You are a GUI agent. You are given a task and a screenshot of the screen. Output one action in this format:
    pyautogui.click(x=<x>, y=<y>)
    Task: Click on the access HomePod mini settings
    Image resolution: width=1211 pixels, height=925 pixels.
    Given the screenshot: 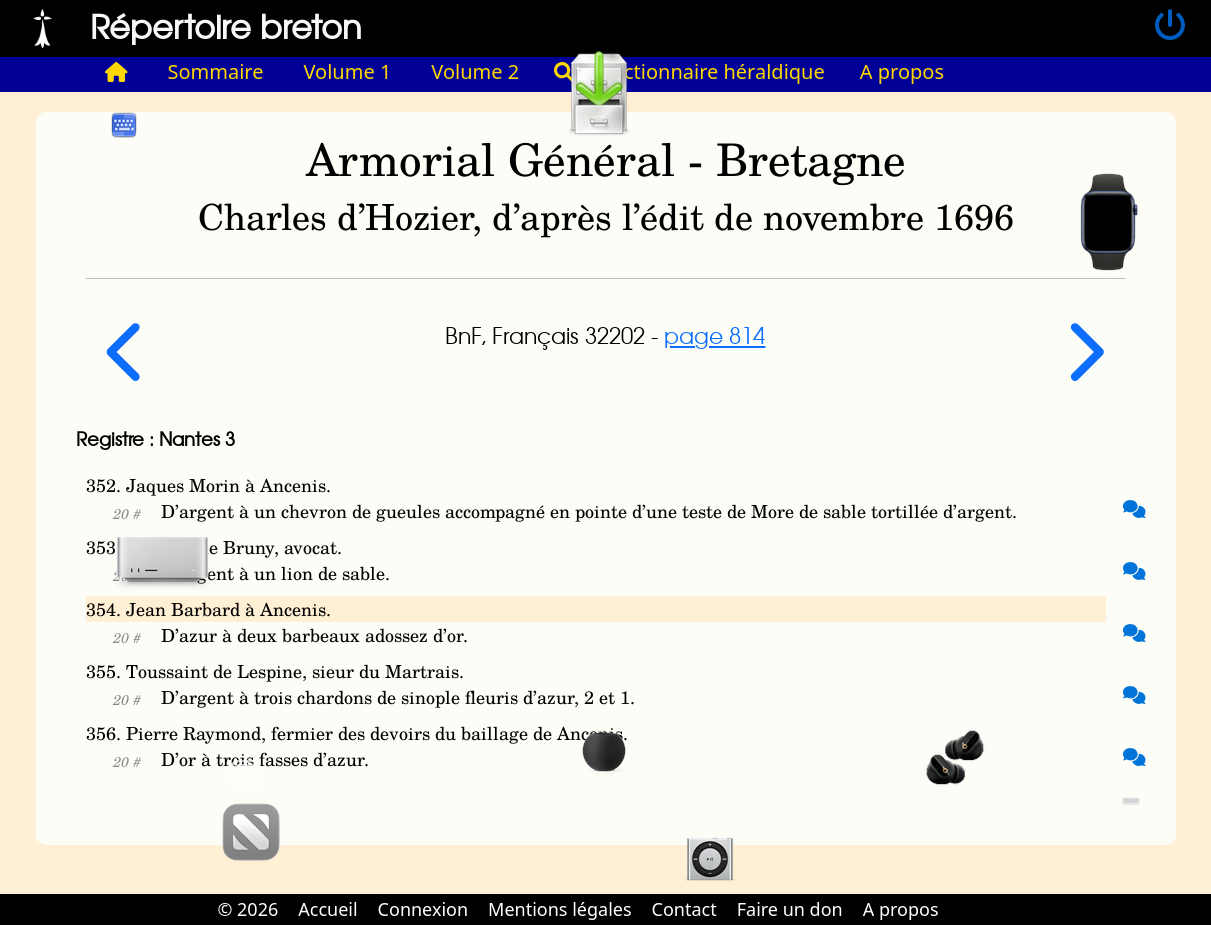 What is the action you would take?
    pyautogui.click(x=604, y=756)
    